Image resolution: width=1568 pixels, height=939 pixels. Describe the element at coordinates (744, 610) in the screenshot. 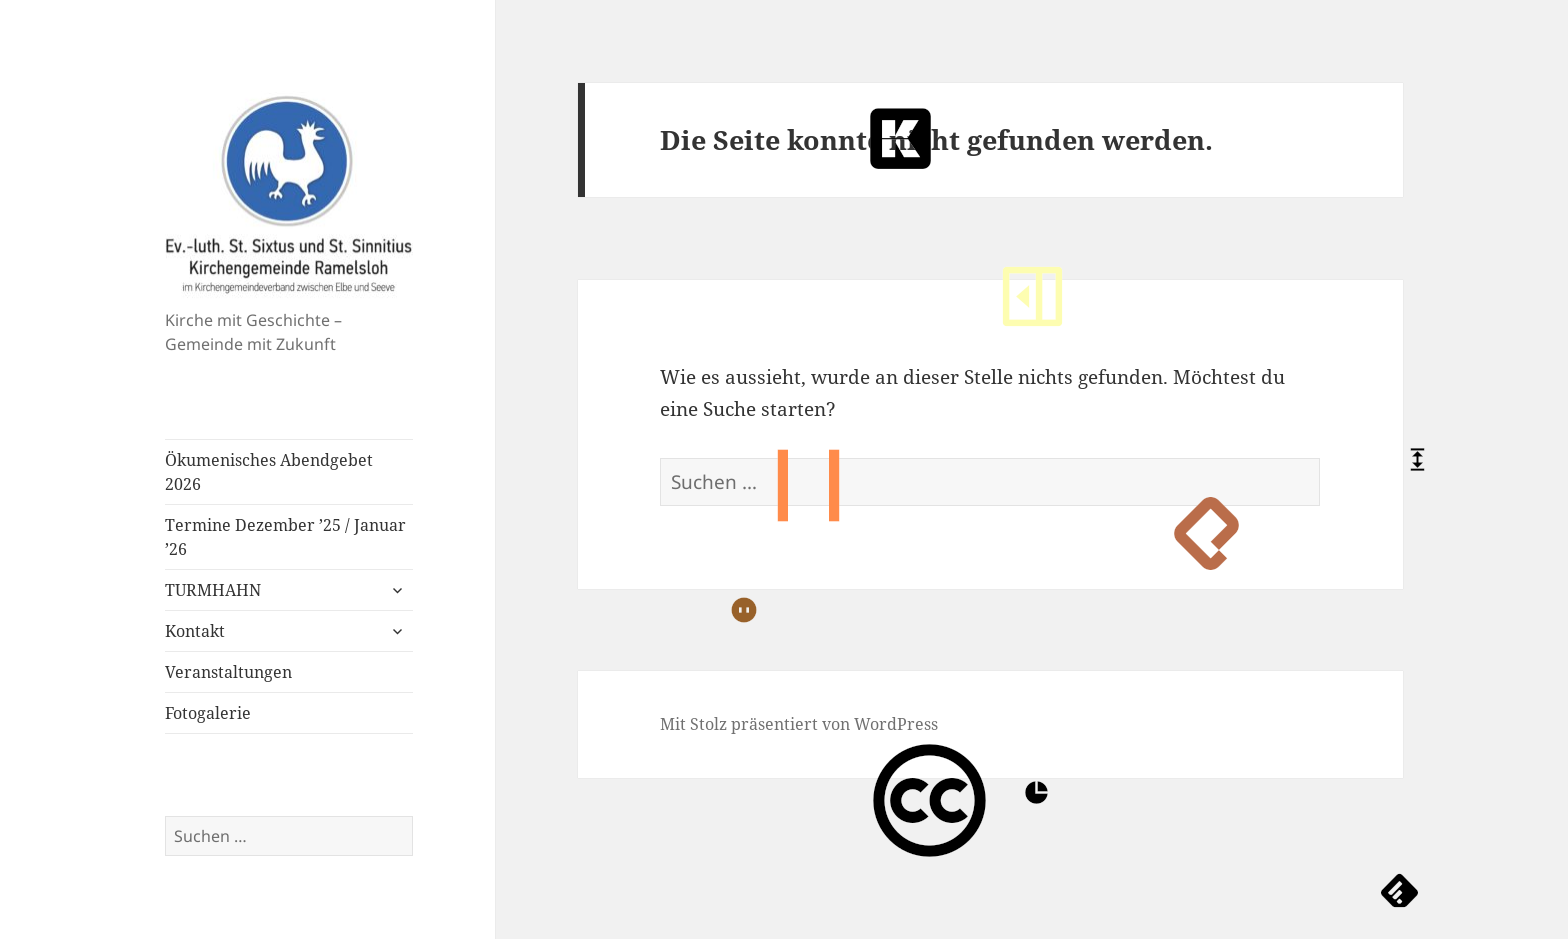

I see `electrical outlet or power source indicator` at that location.